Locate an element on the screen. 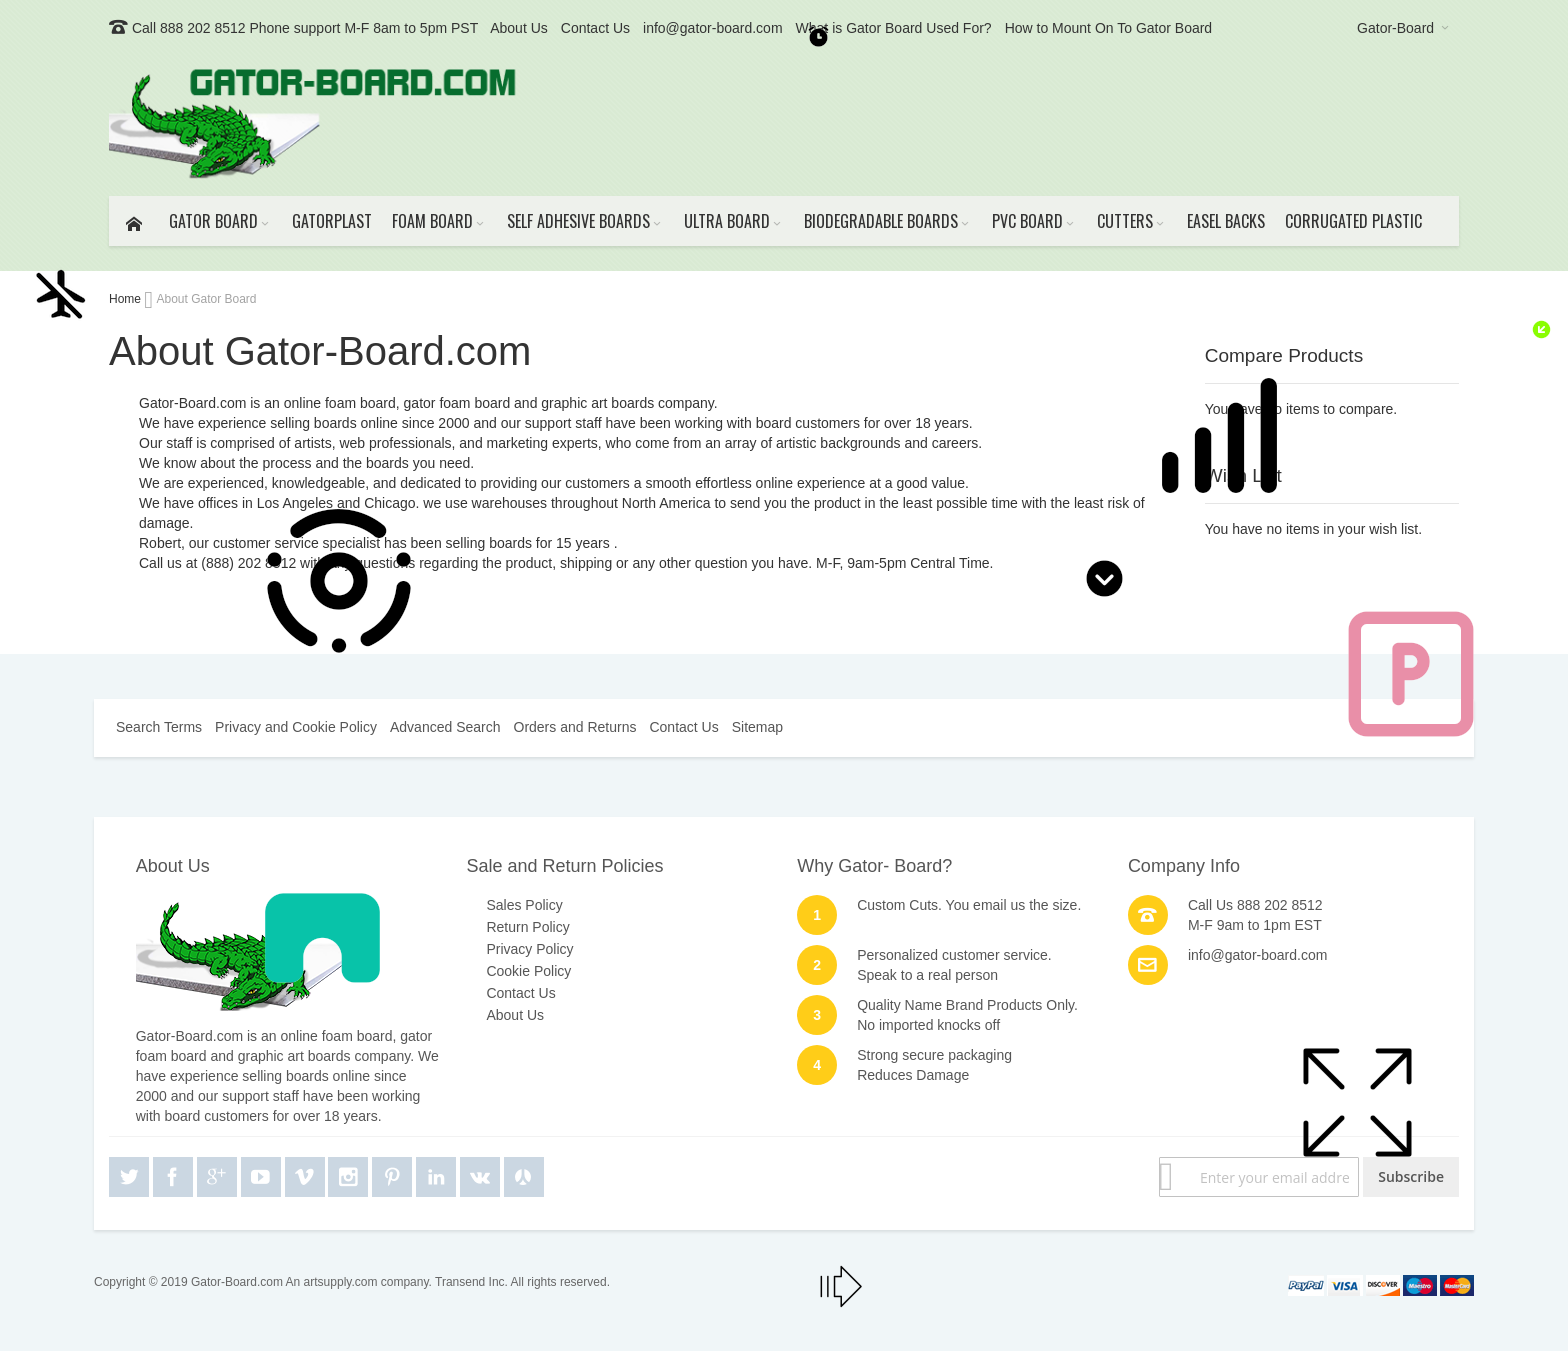 Image resolution: width=1568 pixels, height=1351 pixels. expand content or show more details is located at coordinates (1104, 578).